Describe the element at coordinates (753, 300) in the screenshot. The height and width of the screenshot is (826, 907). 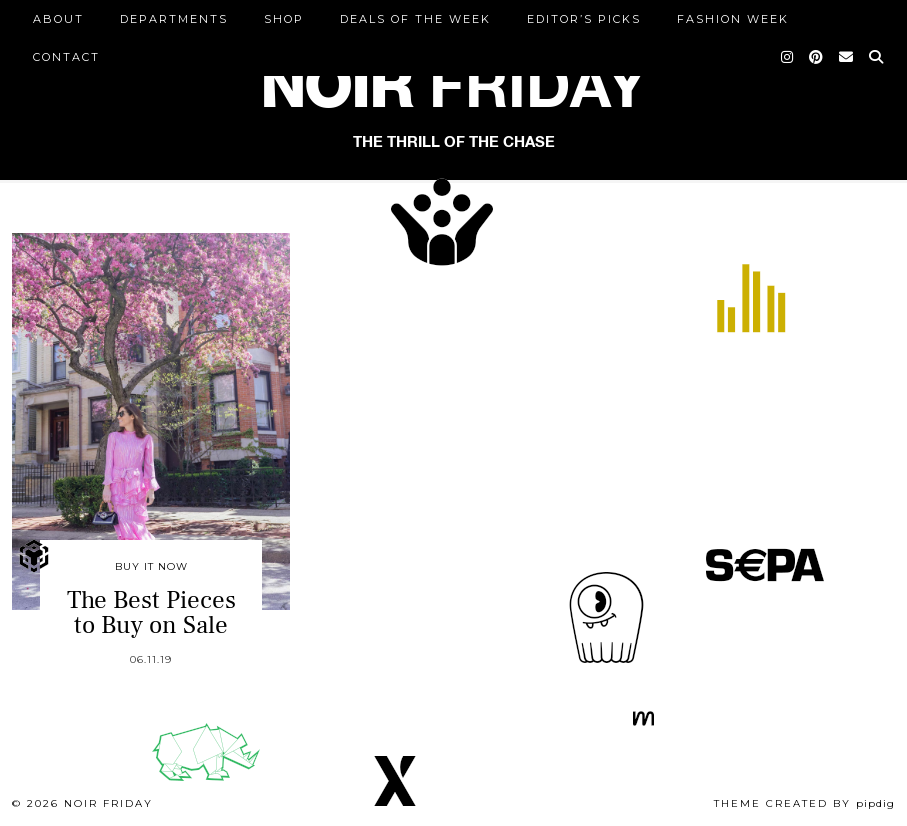
I see `view grouped bar chart data` at that location.